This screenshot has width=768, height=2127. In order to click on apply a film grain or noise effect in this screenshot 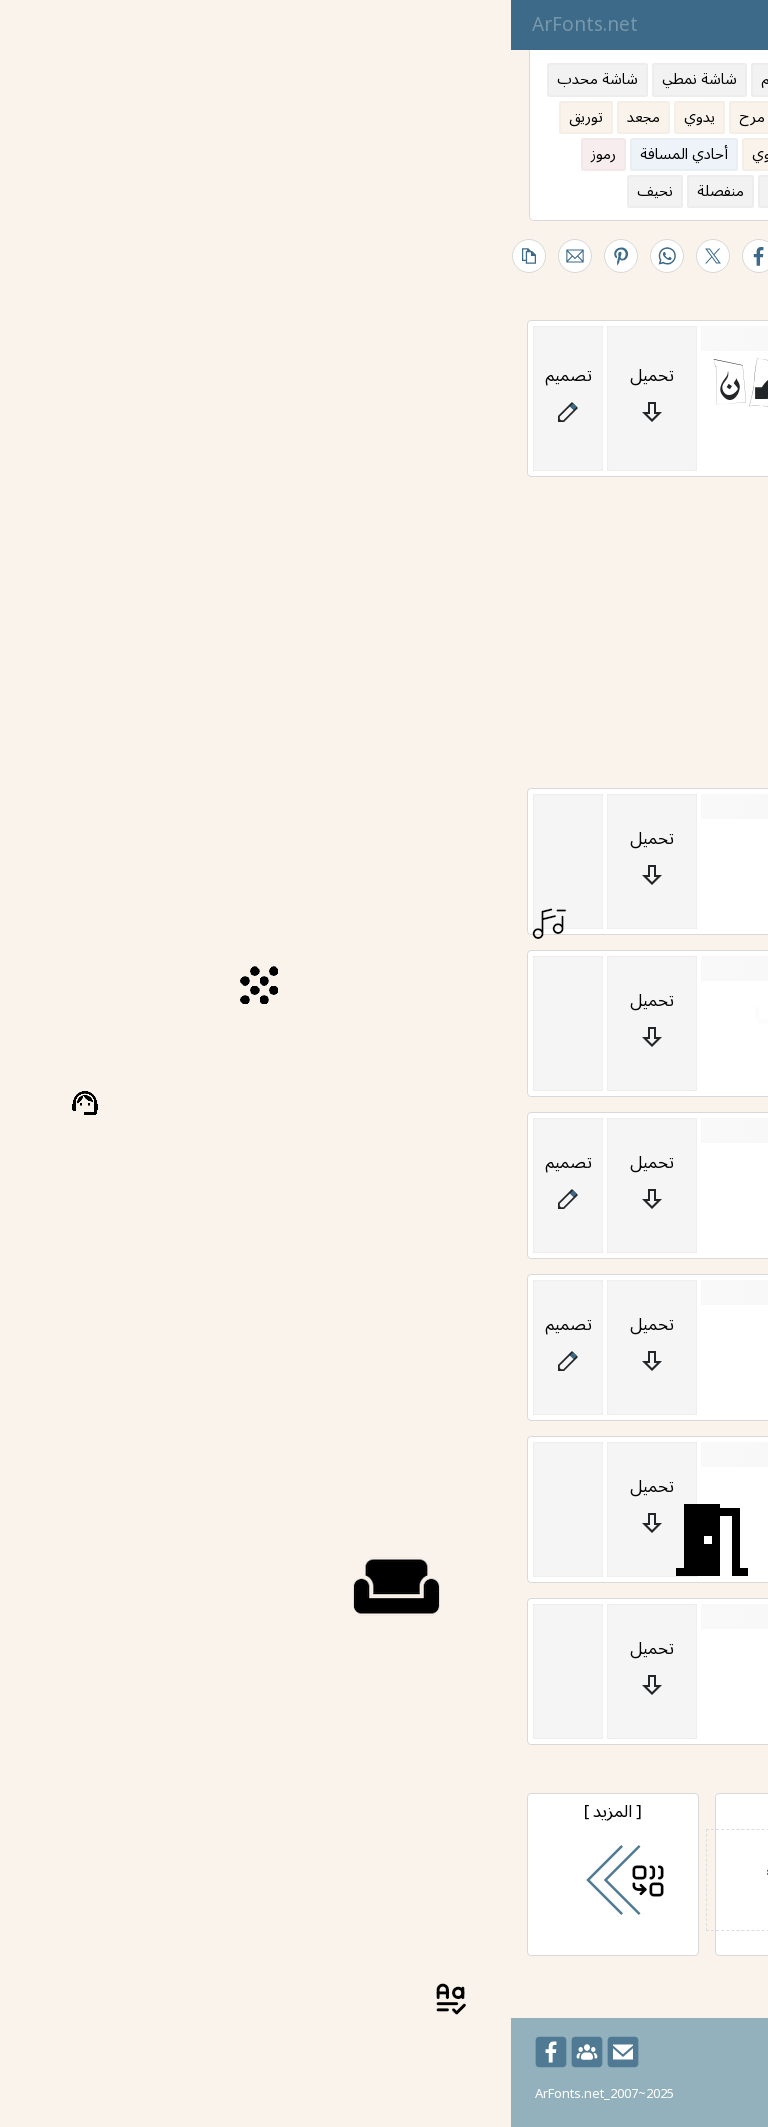, I will do `click(259, 985)`.